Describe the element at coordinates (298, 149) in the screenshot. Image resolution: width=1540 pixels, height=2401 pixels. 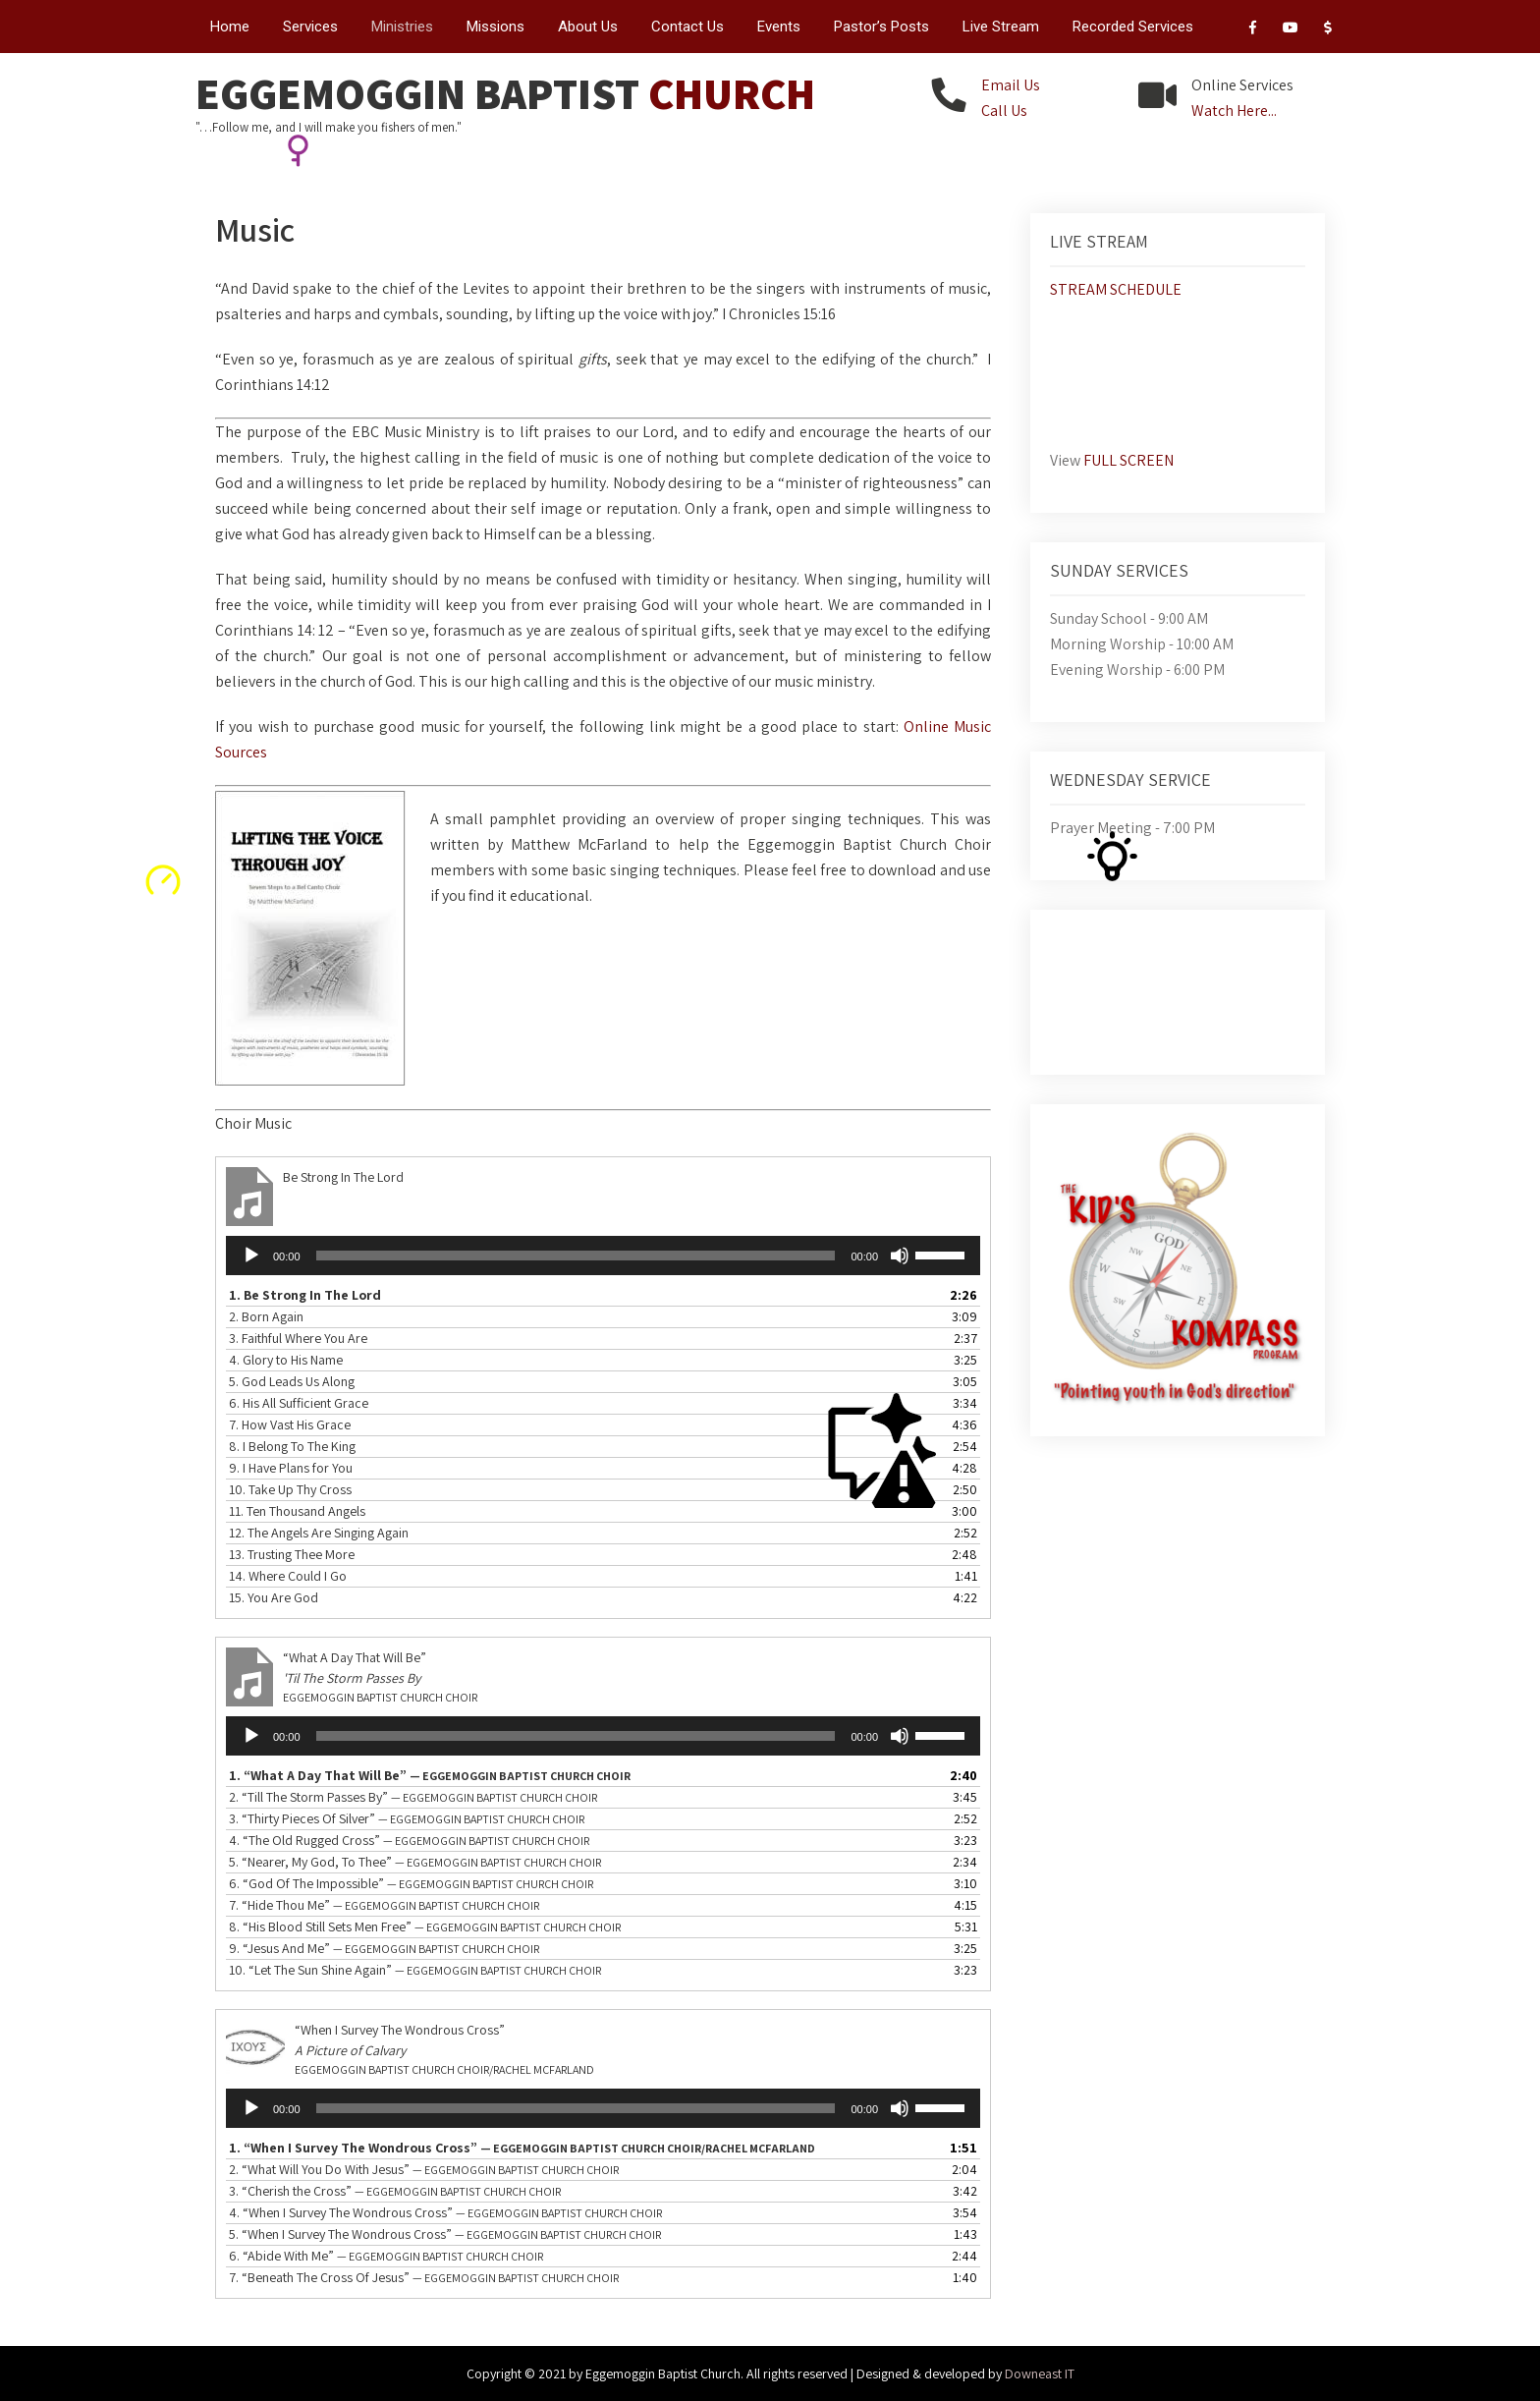
I see `indicates demigirl gender identity` at that location.